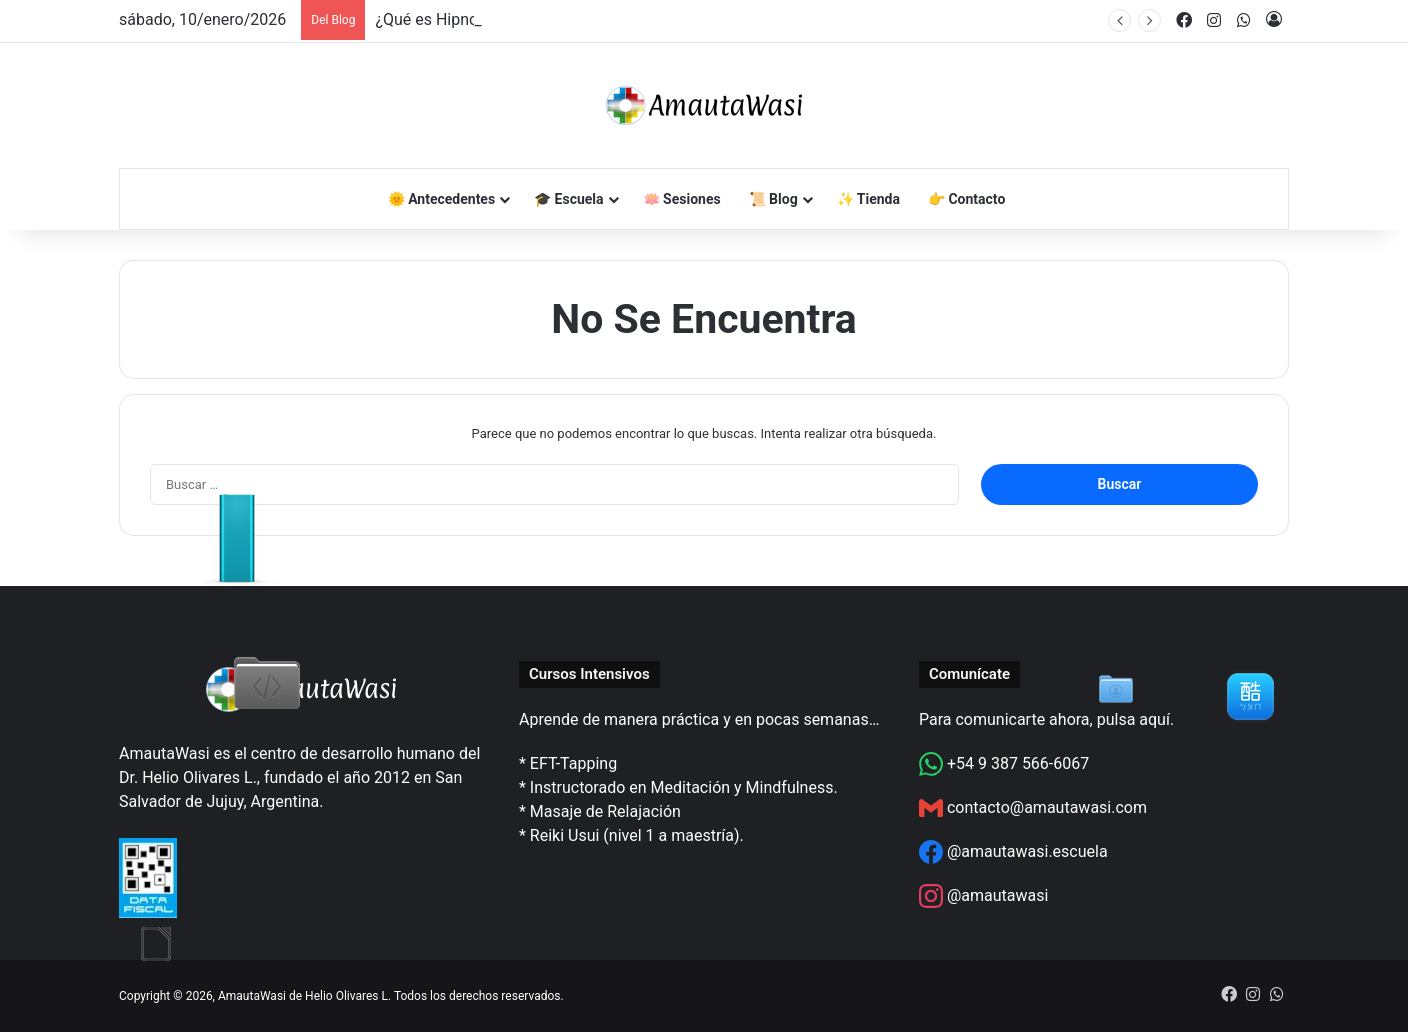 This screenshot has height=1032, width=1408. Describe the element at coordinates (156, 944) in the screenshot. I see `open LibreOffice suite` at that location.